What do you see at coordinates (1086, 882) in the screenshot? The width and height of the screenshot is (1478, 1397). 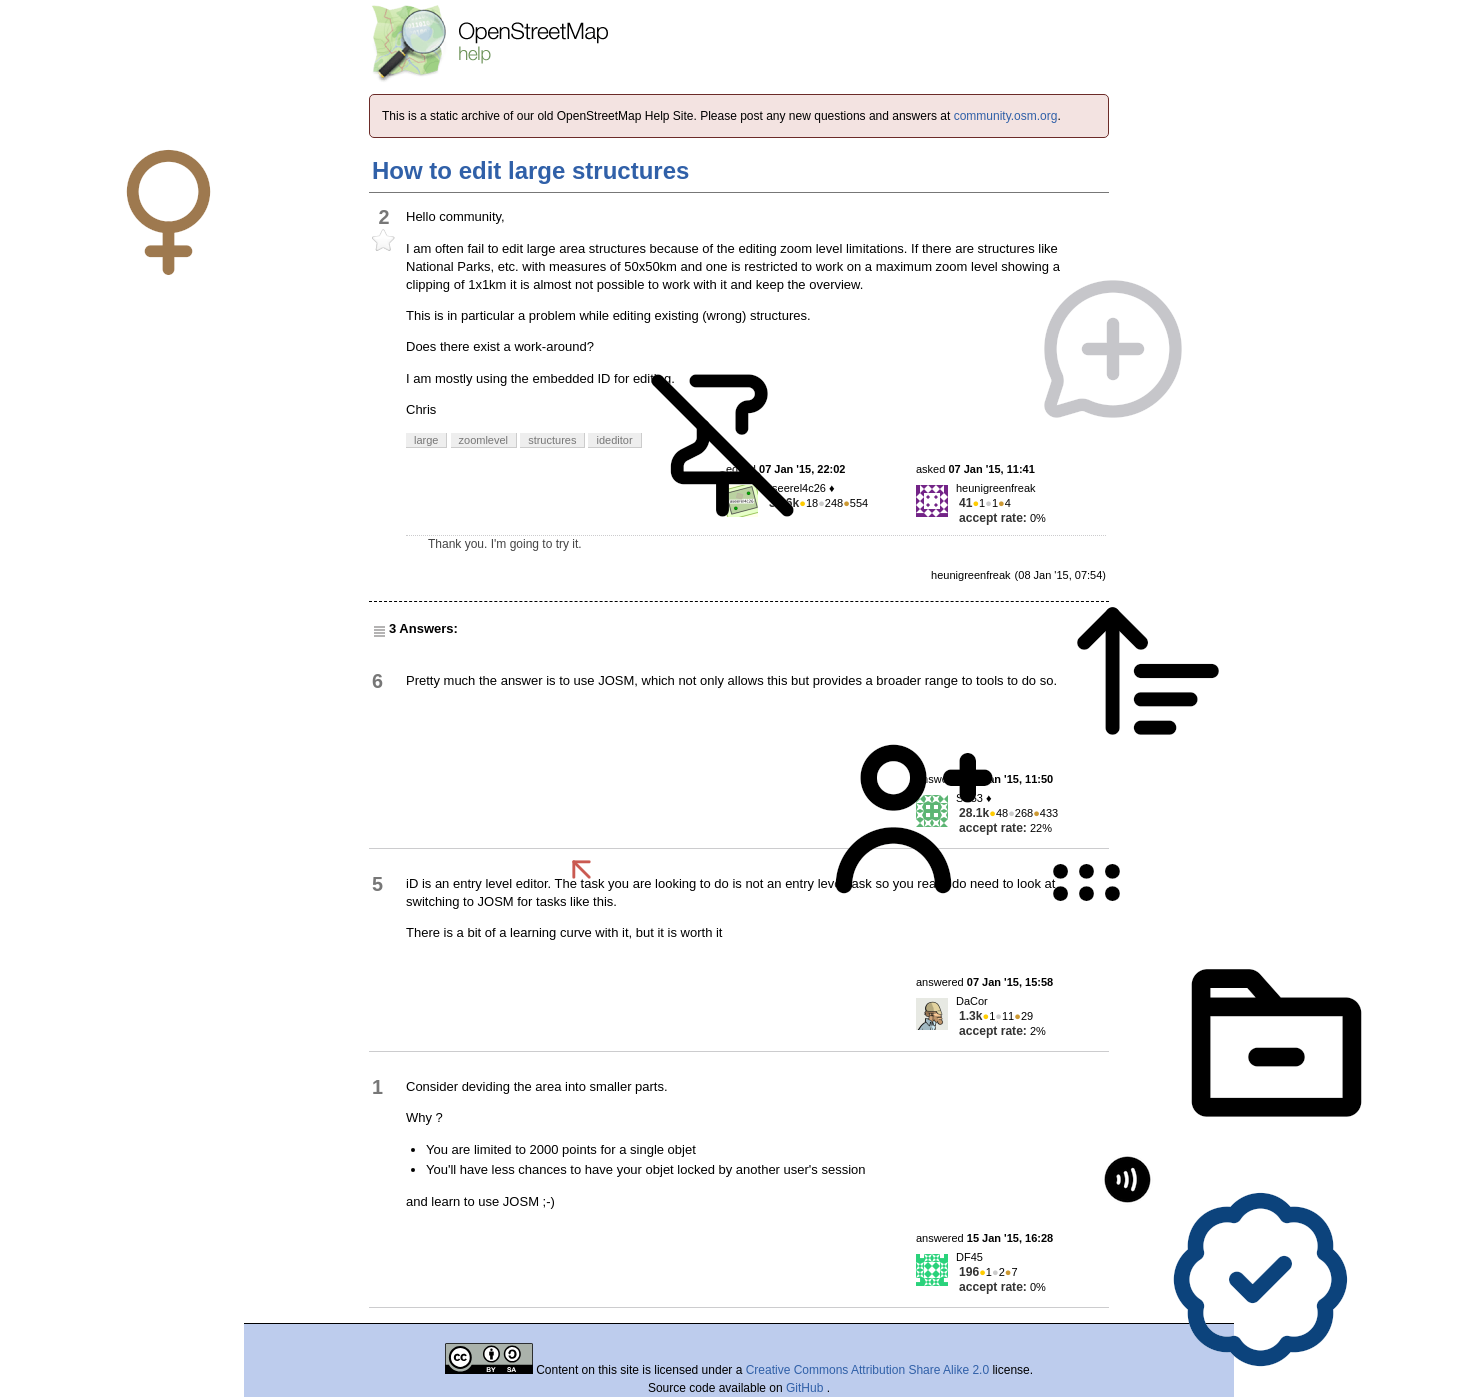 I see `drag to reorder or rearrange items` at bounding box center [1086, 882].